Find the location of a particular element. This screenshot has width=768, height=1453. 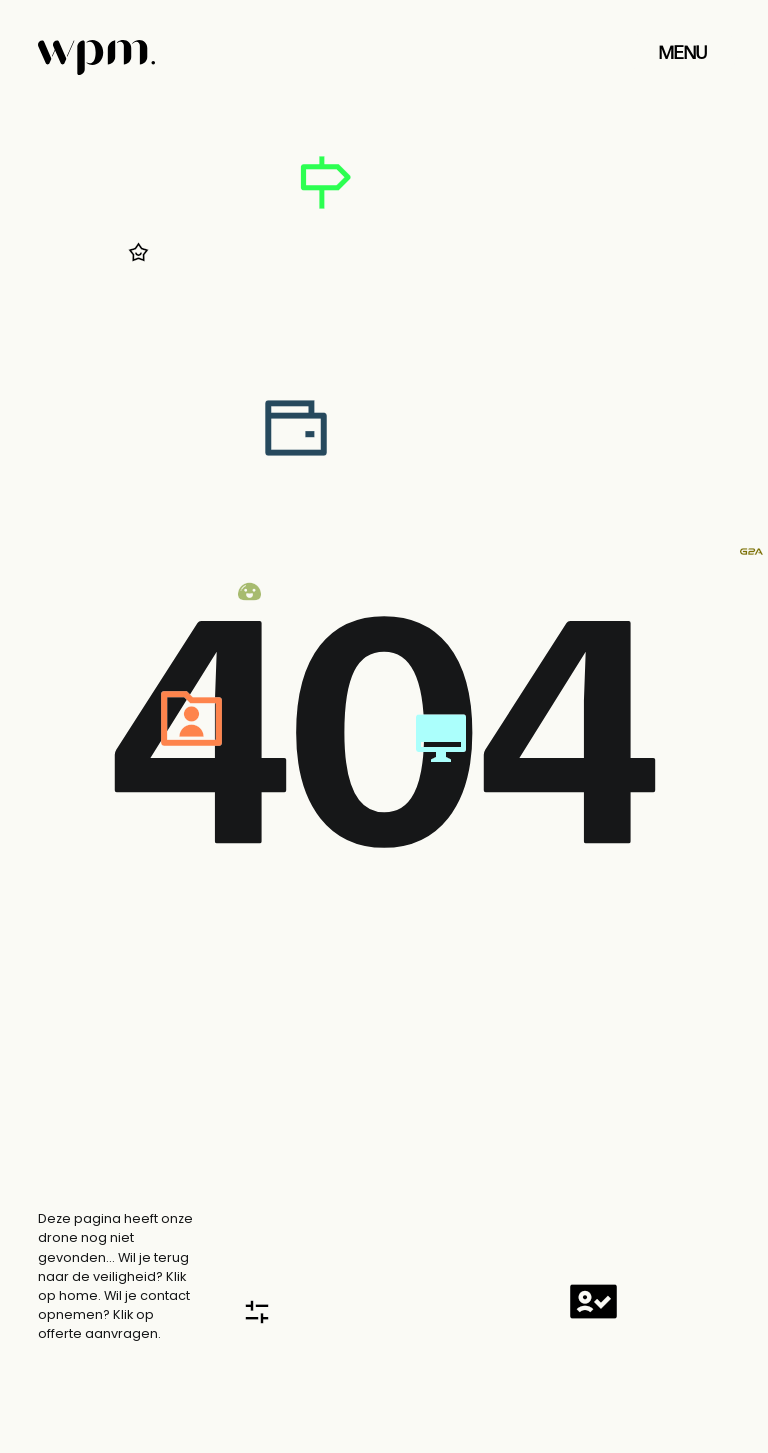

visit the G2A gaming marketplace is located at coordinates (751, 551).